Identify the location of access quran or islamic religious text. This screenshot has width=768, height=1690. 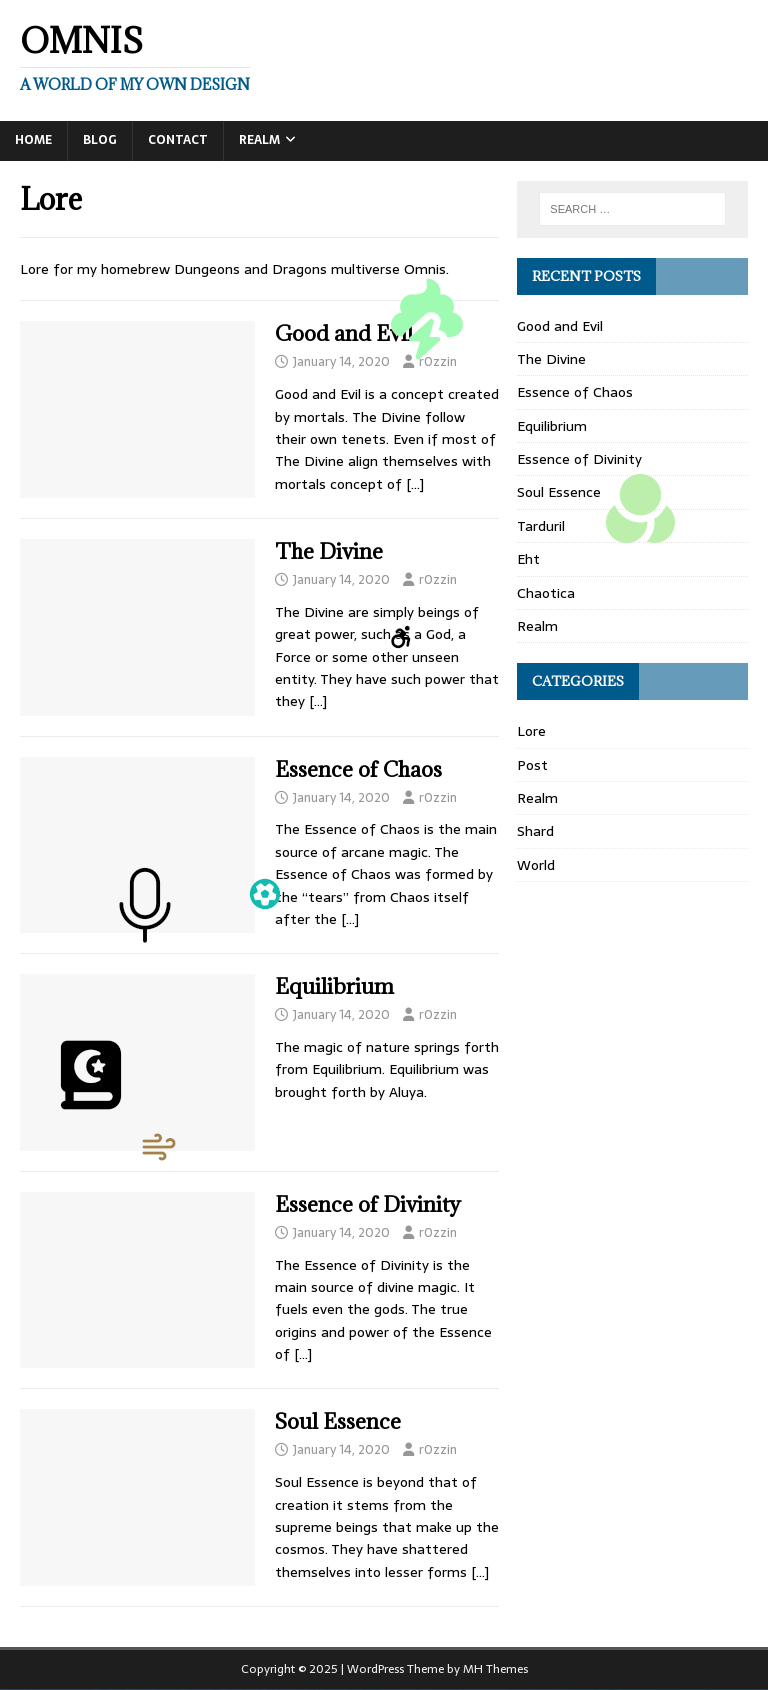
(91, 1075).